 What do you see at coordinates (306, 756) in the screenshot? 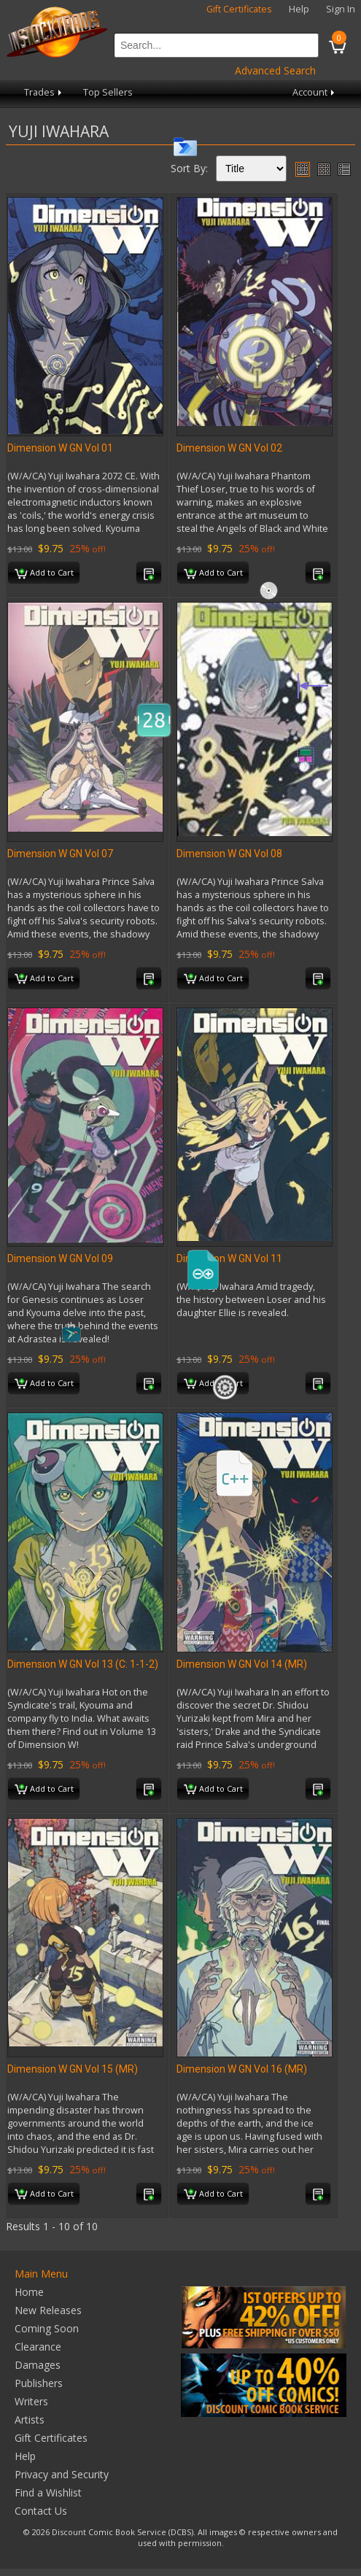
I see `select all items in the current view` at bounding box center [306, 756].